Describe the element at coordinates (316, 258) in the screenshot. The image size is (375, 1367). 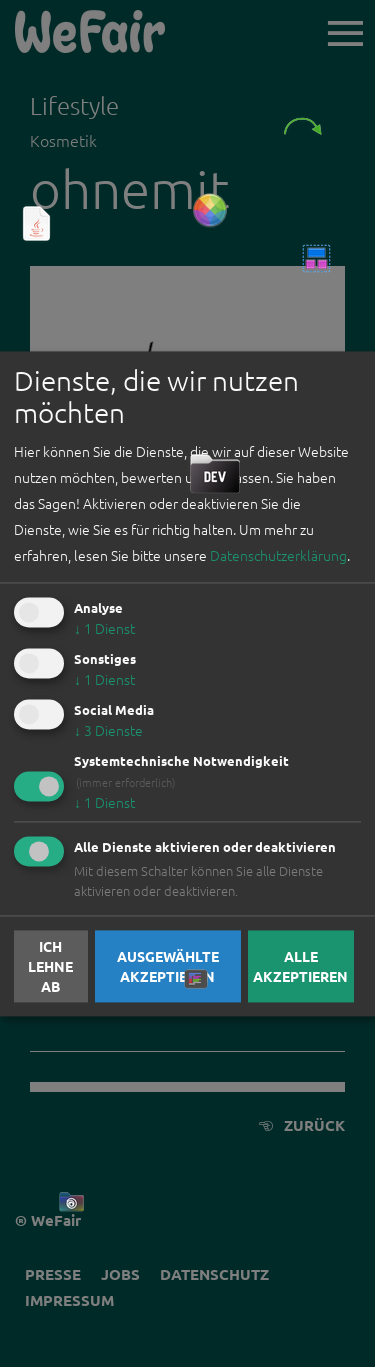
I see `select all items in the current view` at that location.